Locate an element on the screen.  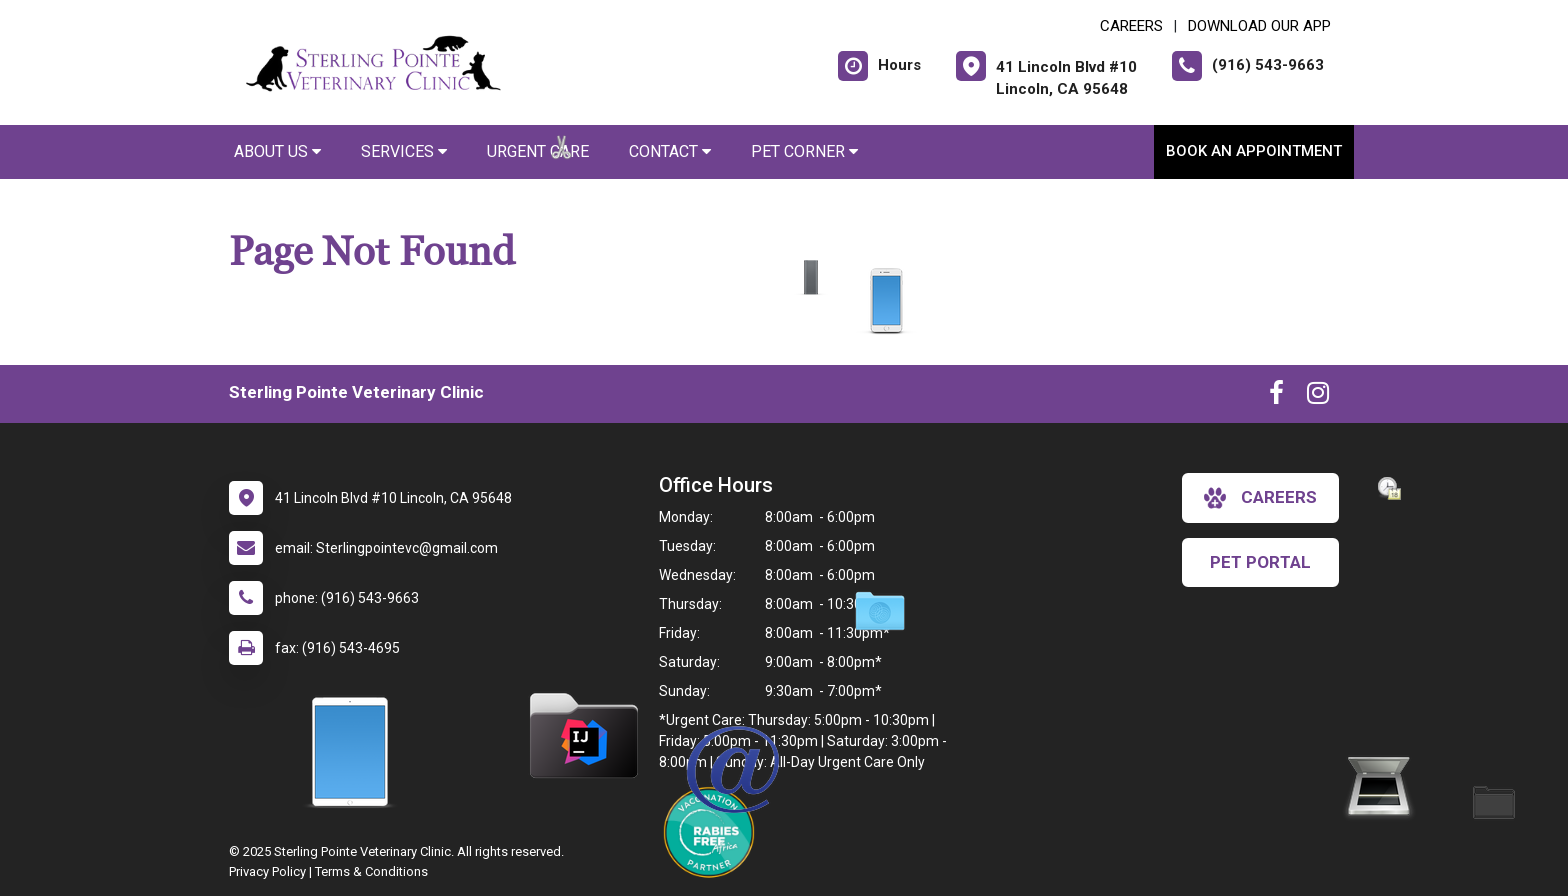
set date and time for an automation action is located at coordinates (1389, 488).